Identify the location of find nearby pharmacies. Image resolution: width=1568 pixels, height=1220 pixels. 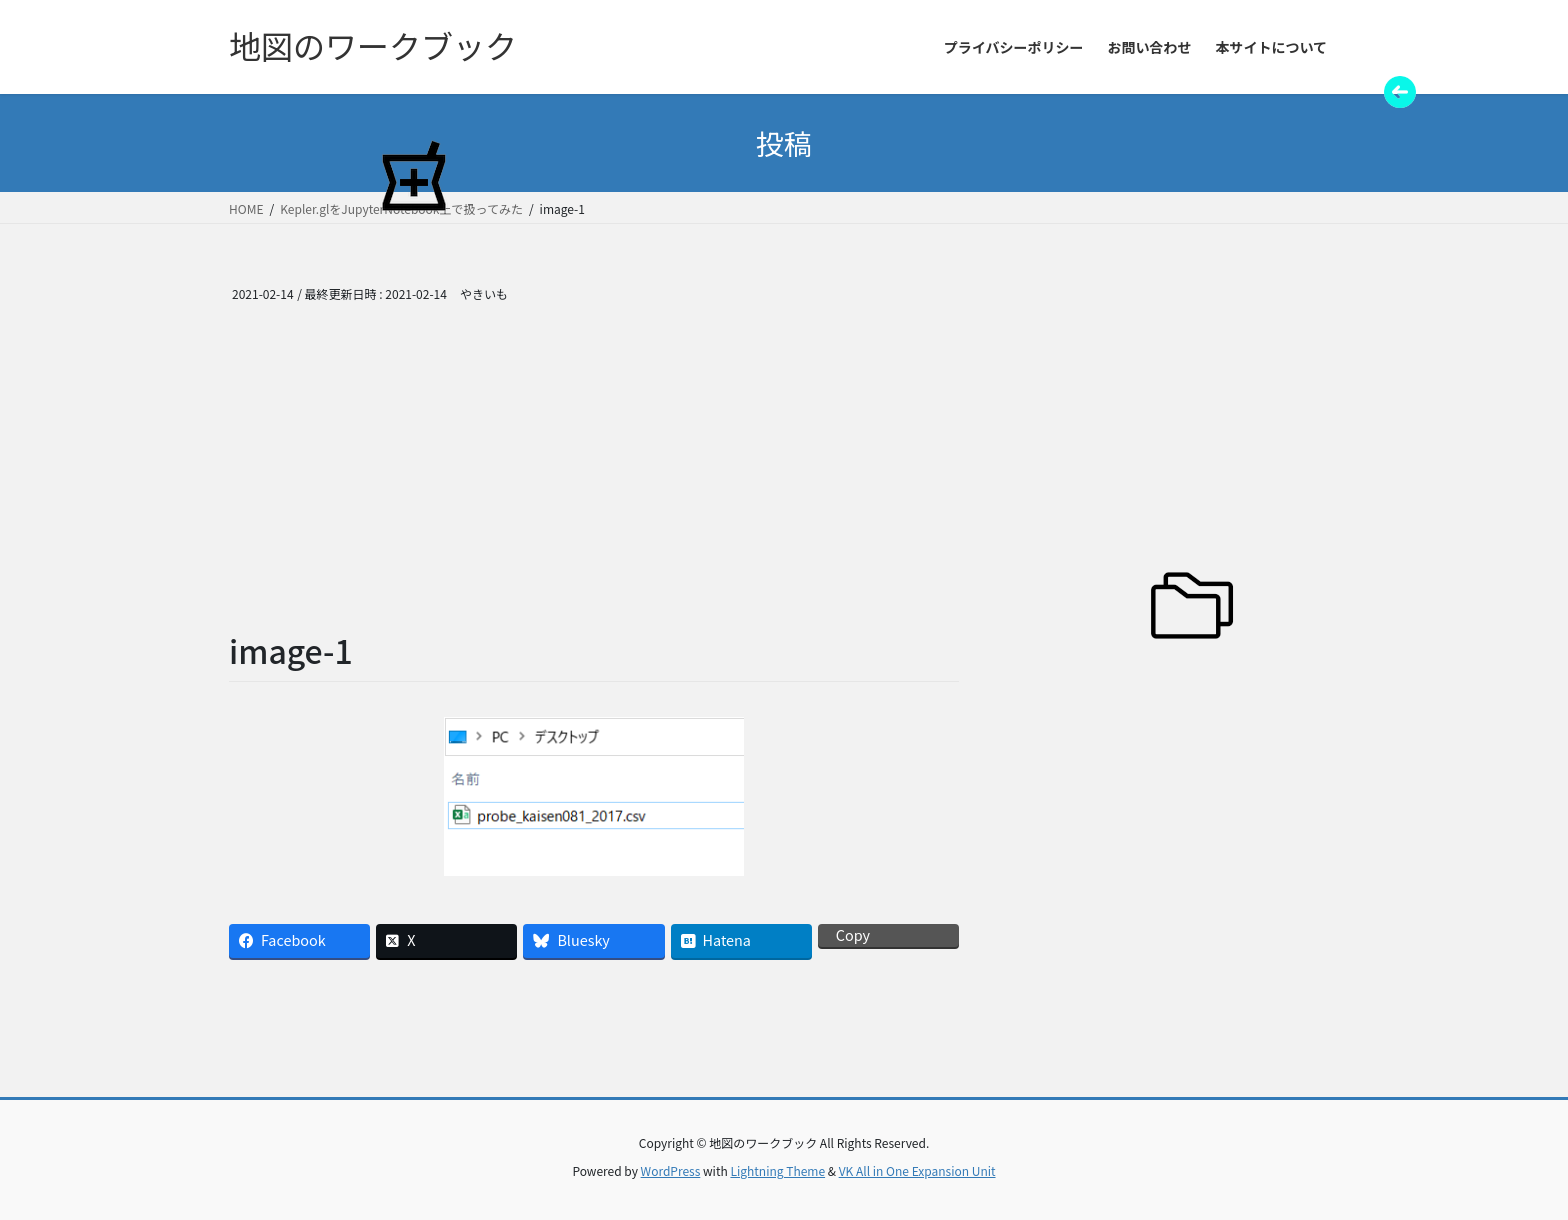
(414, 179).